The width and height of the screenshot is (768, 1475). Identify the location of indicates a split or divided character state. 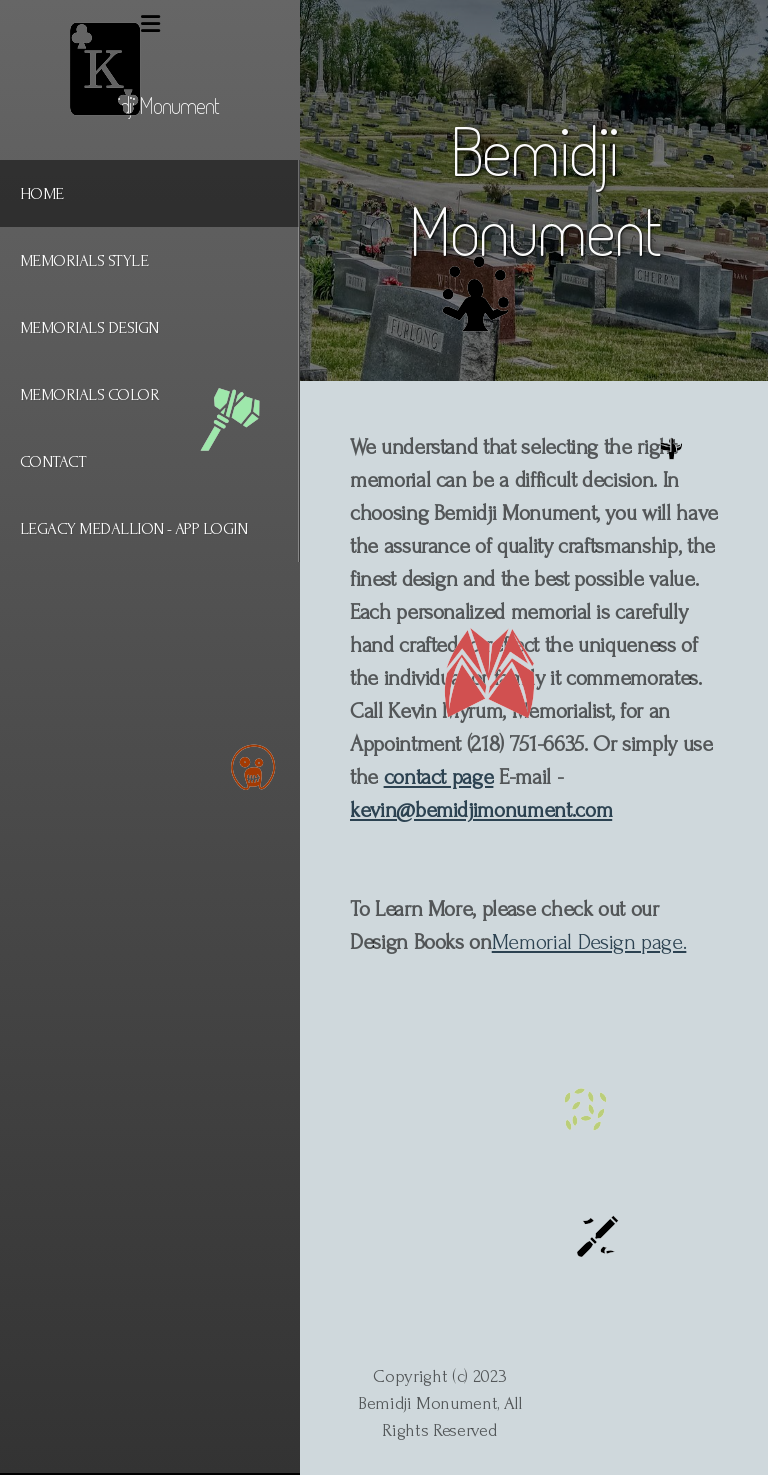
(671, 448).